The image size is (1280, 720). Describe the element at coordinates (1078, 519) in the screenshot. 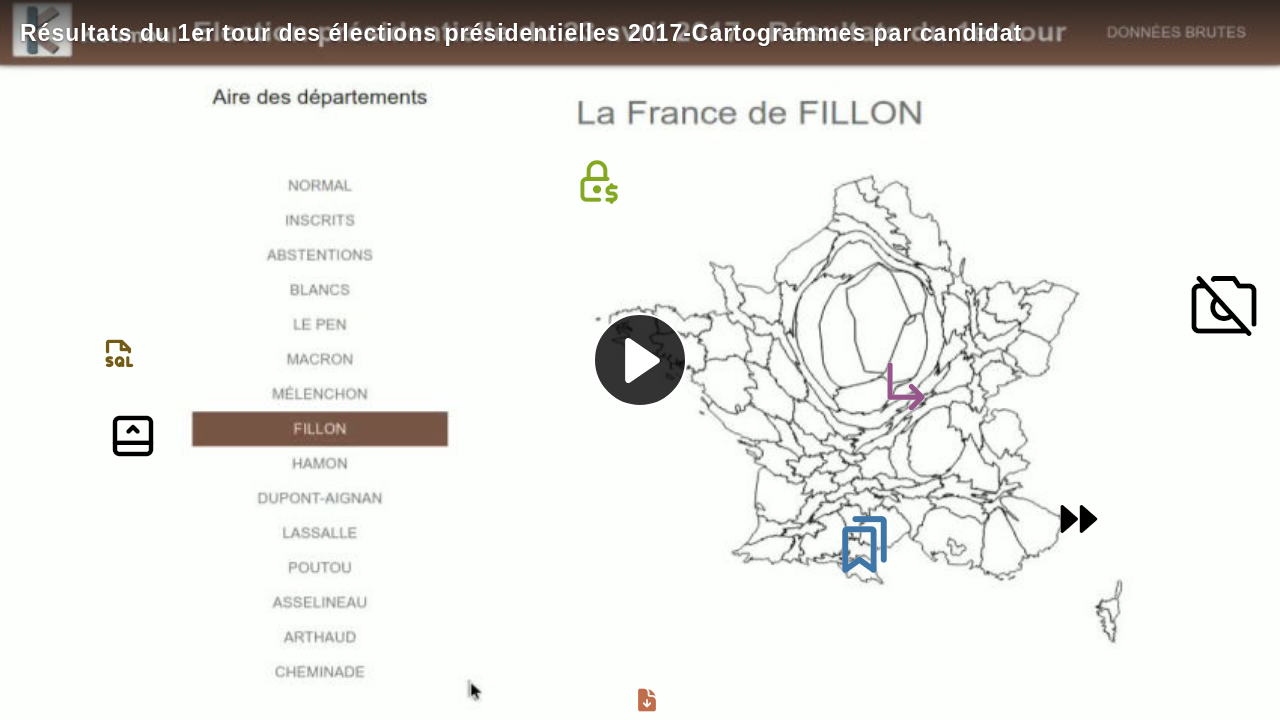

I see `skip to the next track` at that location.